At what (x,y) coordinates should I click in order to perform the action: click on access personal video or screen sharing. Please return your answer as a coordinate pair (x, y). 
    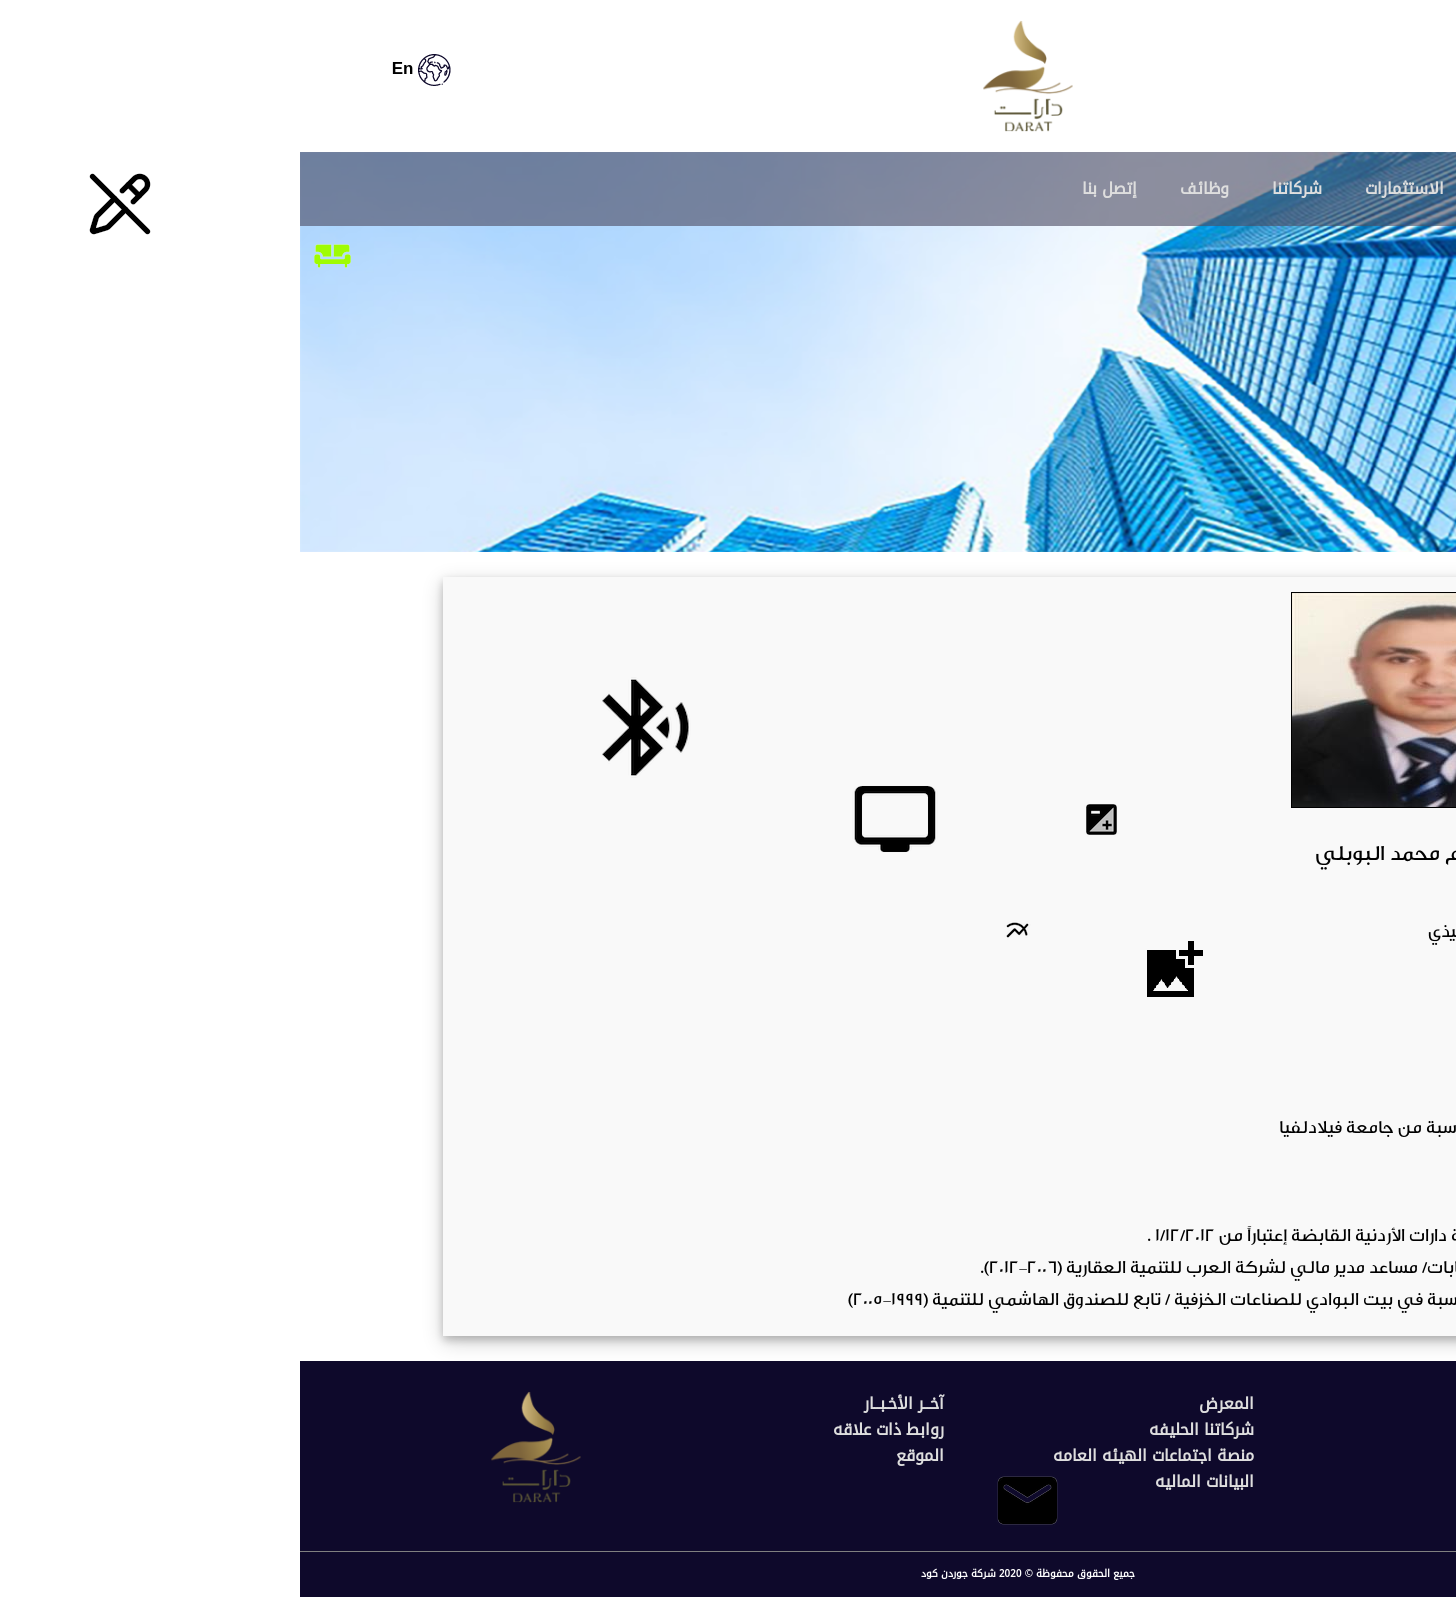
    Looking at the image, I should click on (895, 819).